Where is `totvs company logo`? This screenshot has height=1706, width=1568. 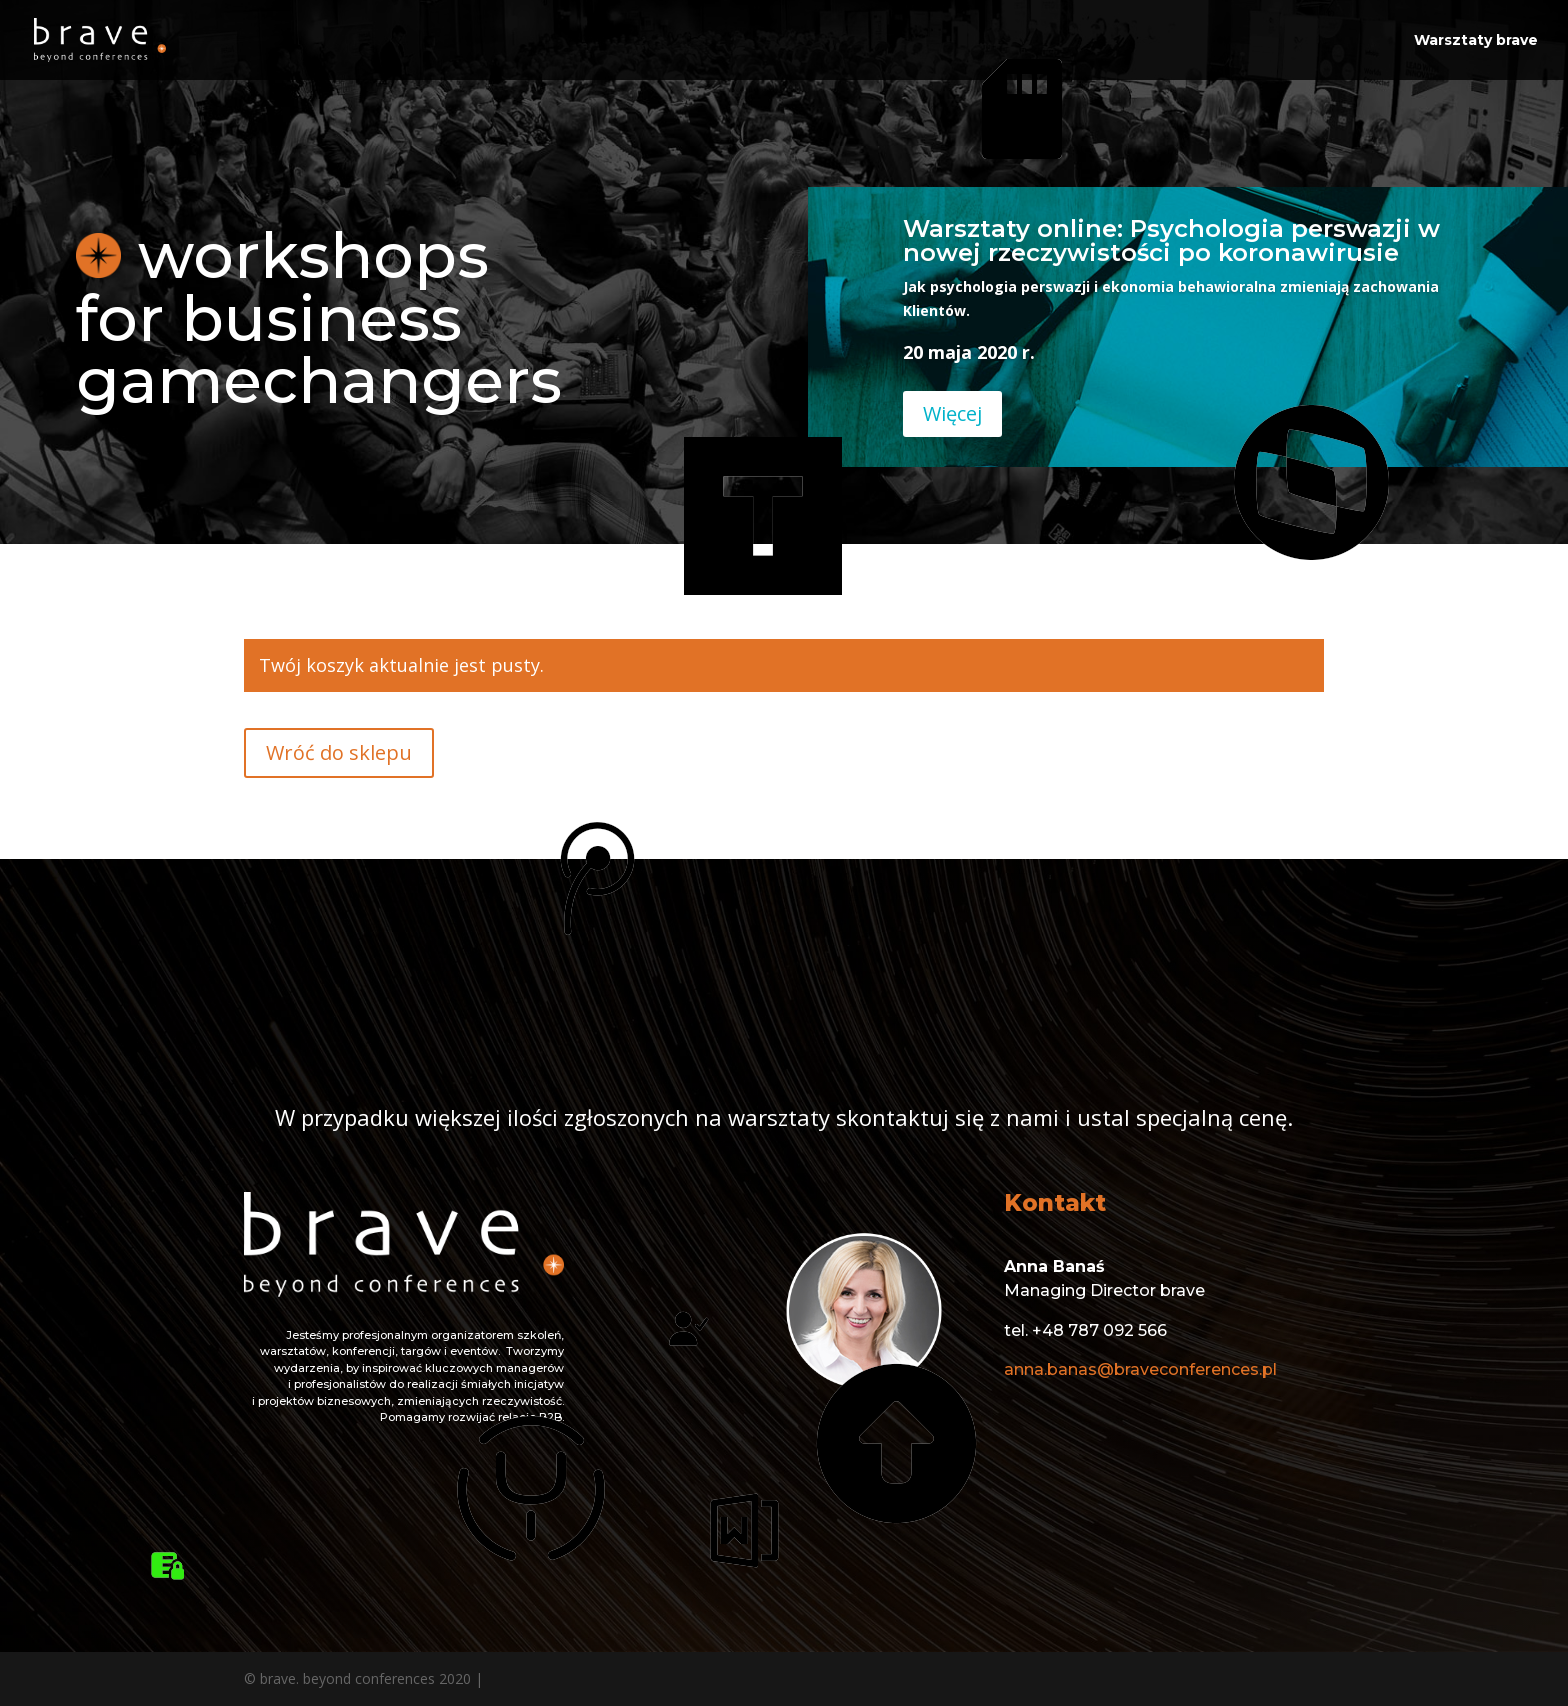
totvs company logo is located at coordinates (1311, 482).